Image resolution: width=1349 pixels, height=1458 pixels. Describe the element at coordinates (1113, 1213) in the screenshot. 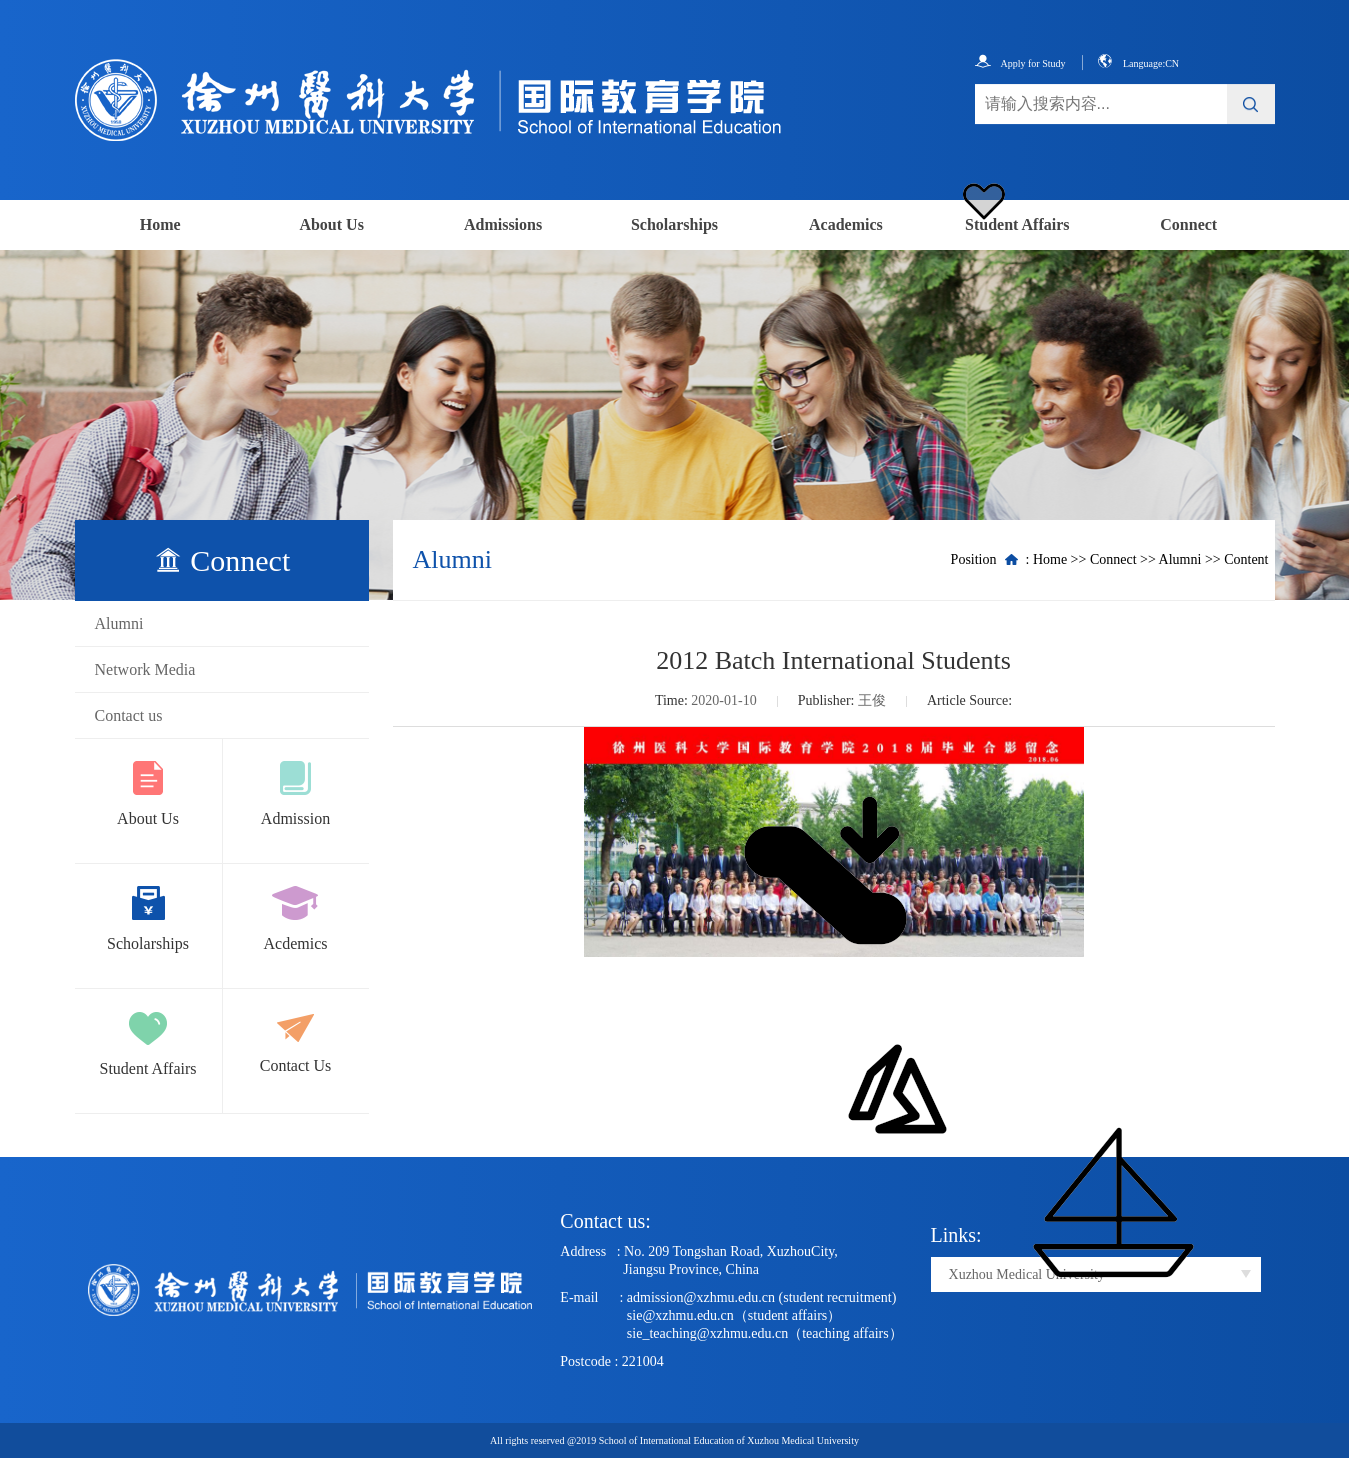

I see `access sailing or boating features` at that location.